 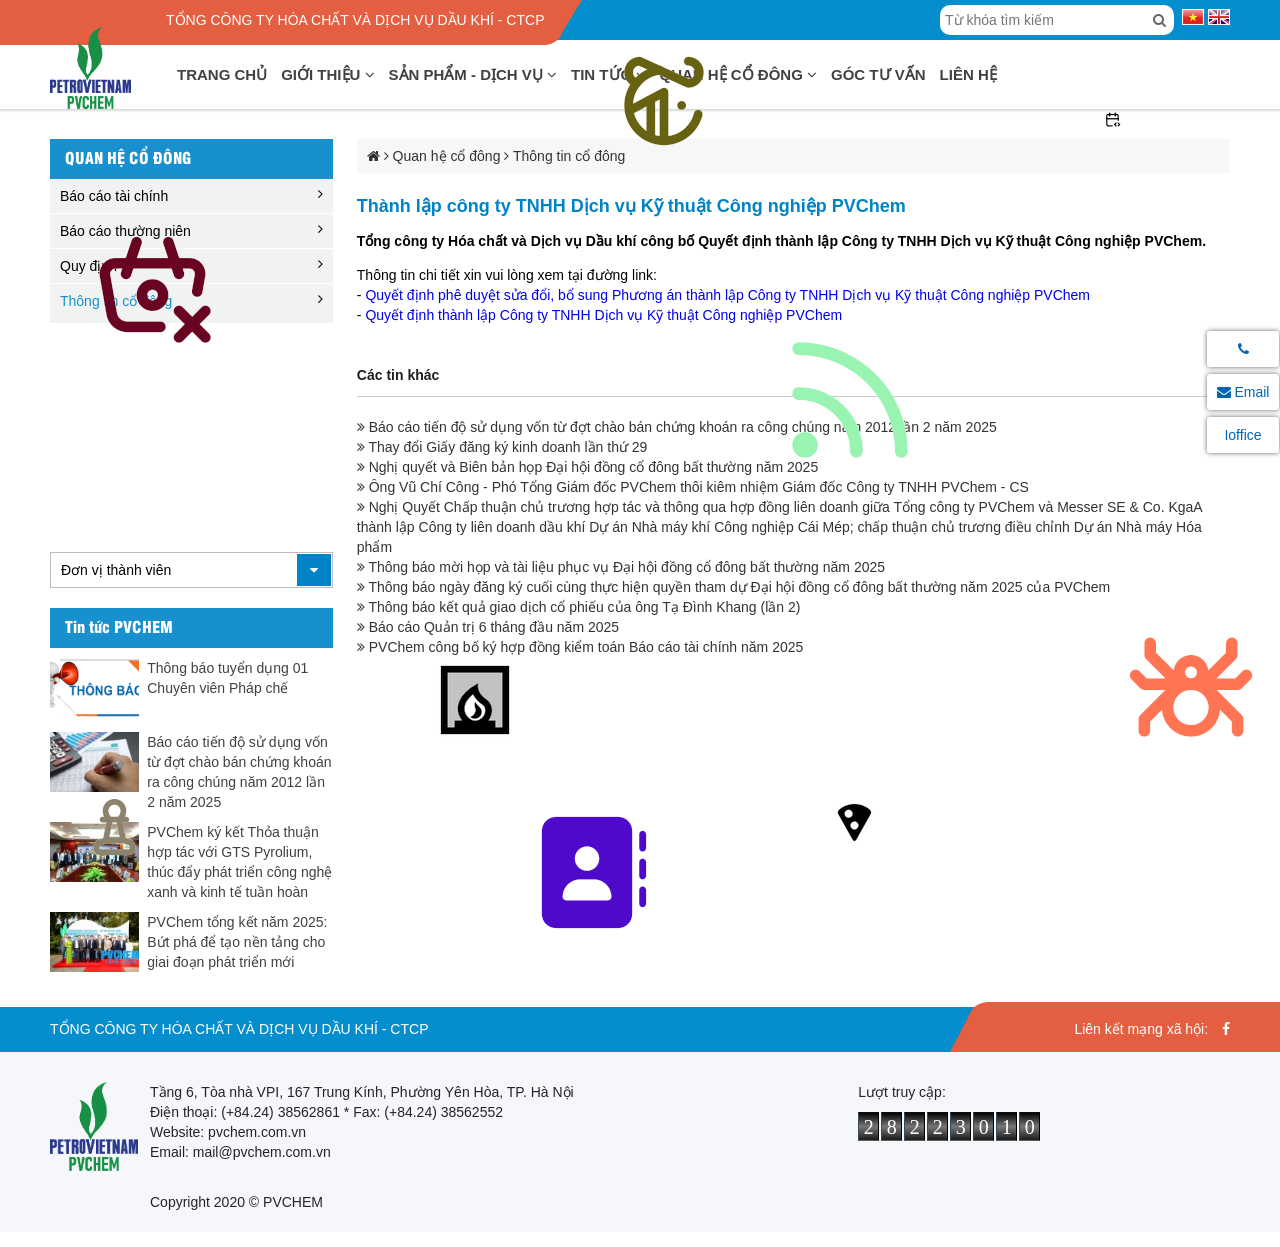 I want to click on view or manage scheduled code deployments, so click(x=1112, y=119).